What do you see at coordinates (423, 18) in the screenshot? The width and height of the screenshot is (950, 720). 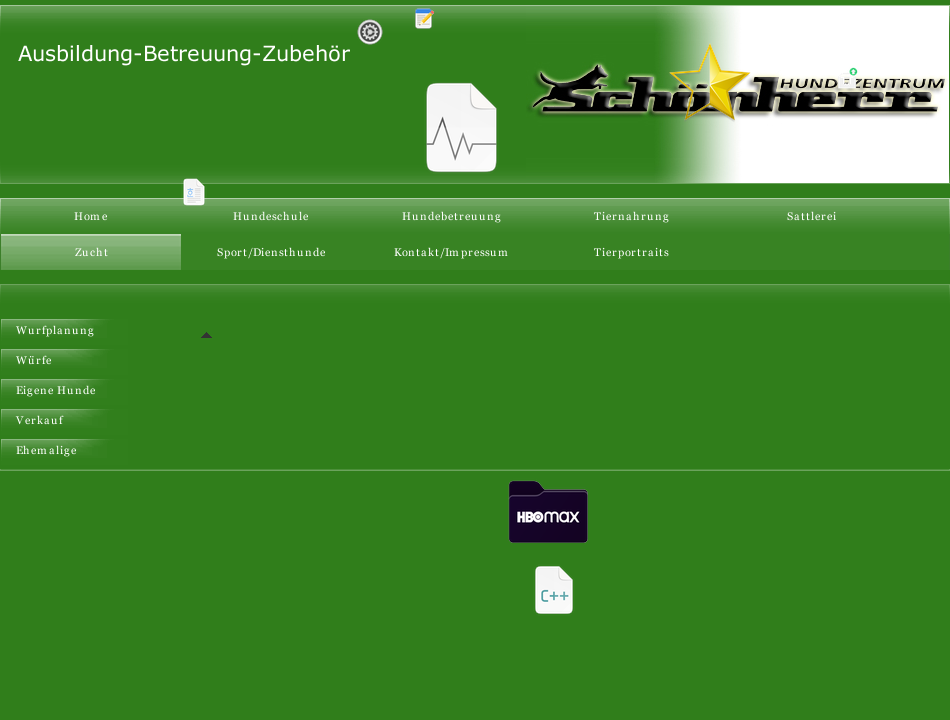 I see `open the text editor application` at bounding box center [423, 18].